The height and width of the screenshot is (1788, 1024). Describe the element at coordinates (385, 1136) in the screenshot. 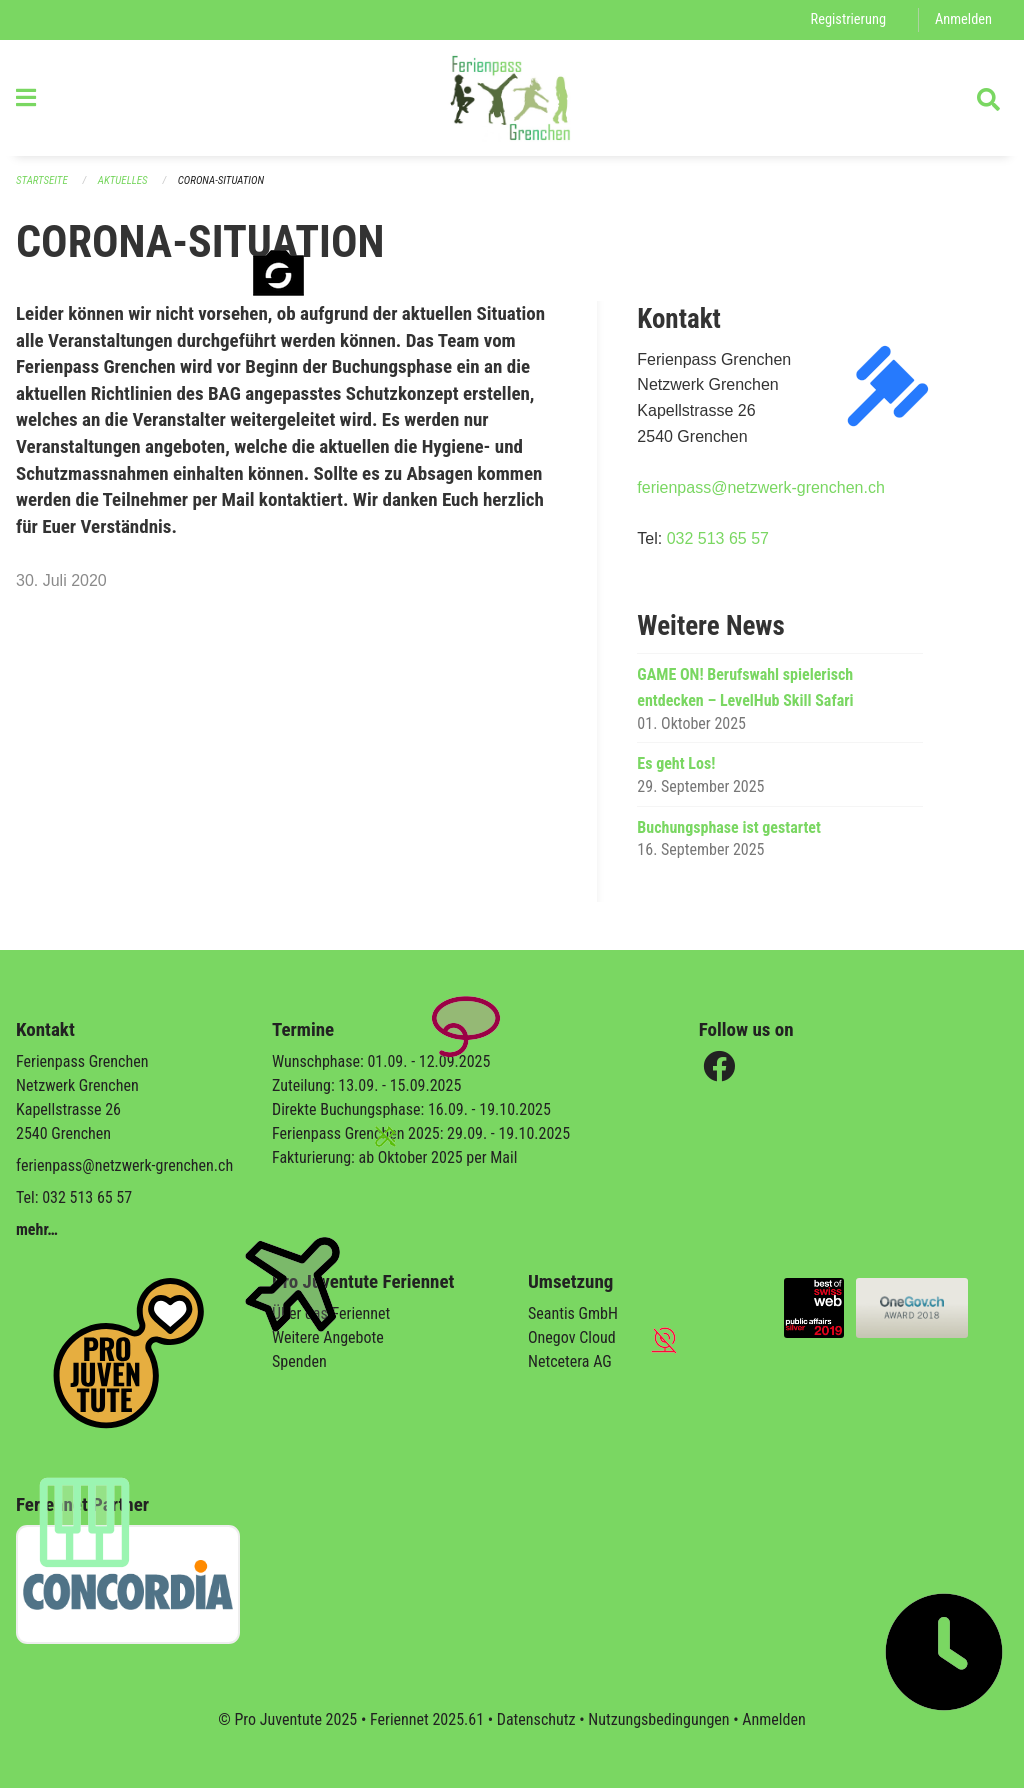

I see `disable or stop testing functionality` at that location.